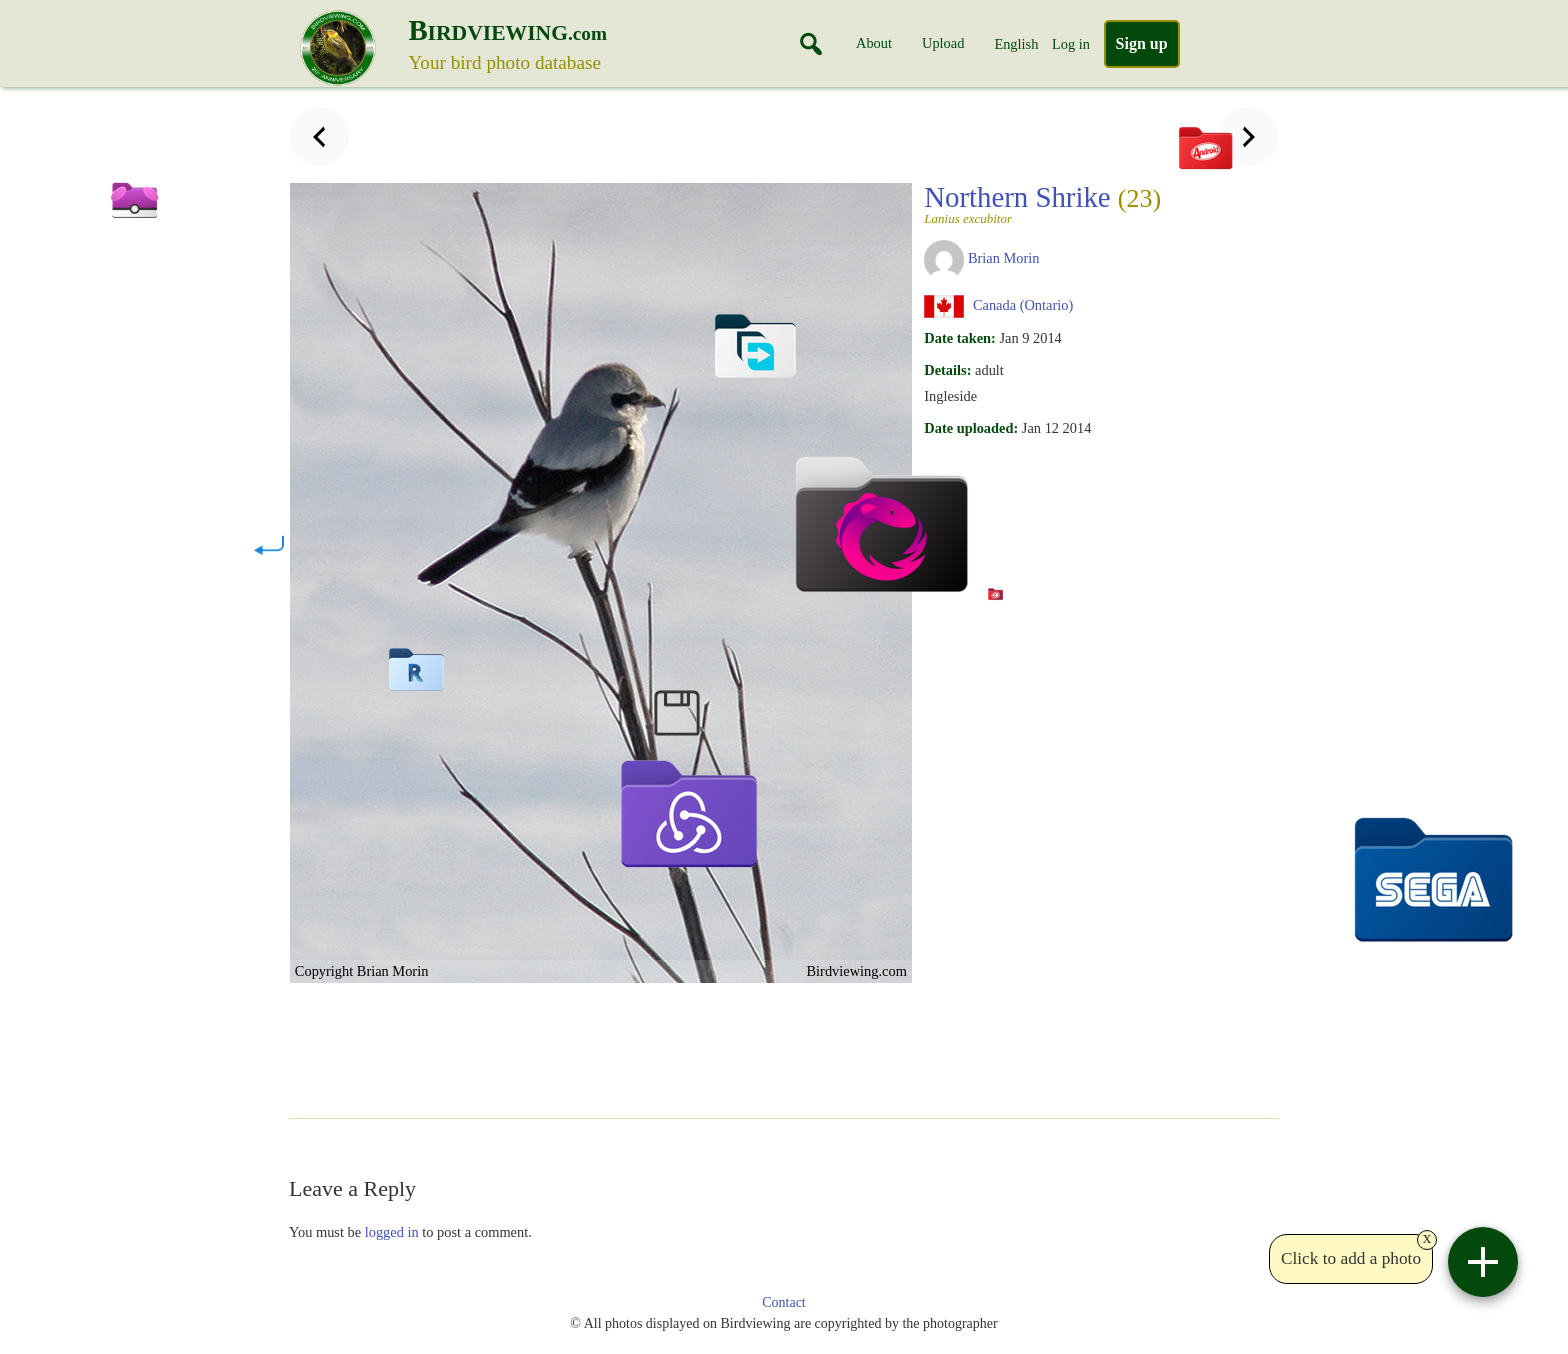 This screenshot has width=1568, height=1354. I want to click on open reactivex project folder, so click(881, 529).